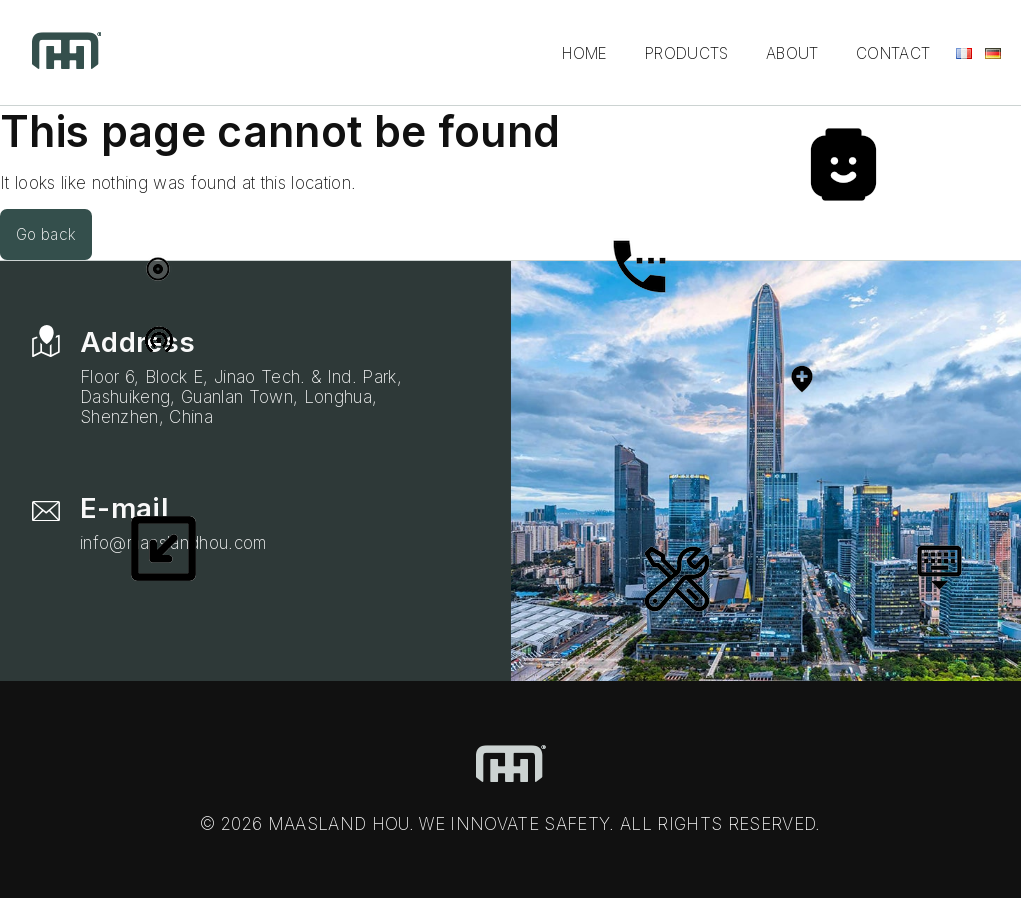 This screenshot has height=898, width=1021. What do you see at coordinates (802, 379) in the screenshot?
I see `add a new location pin` at bounding box center [802, 379].